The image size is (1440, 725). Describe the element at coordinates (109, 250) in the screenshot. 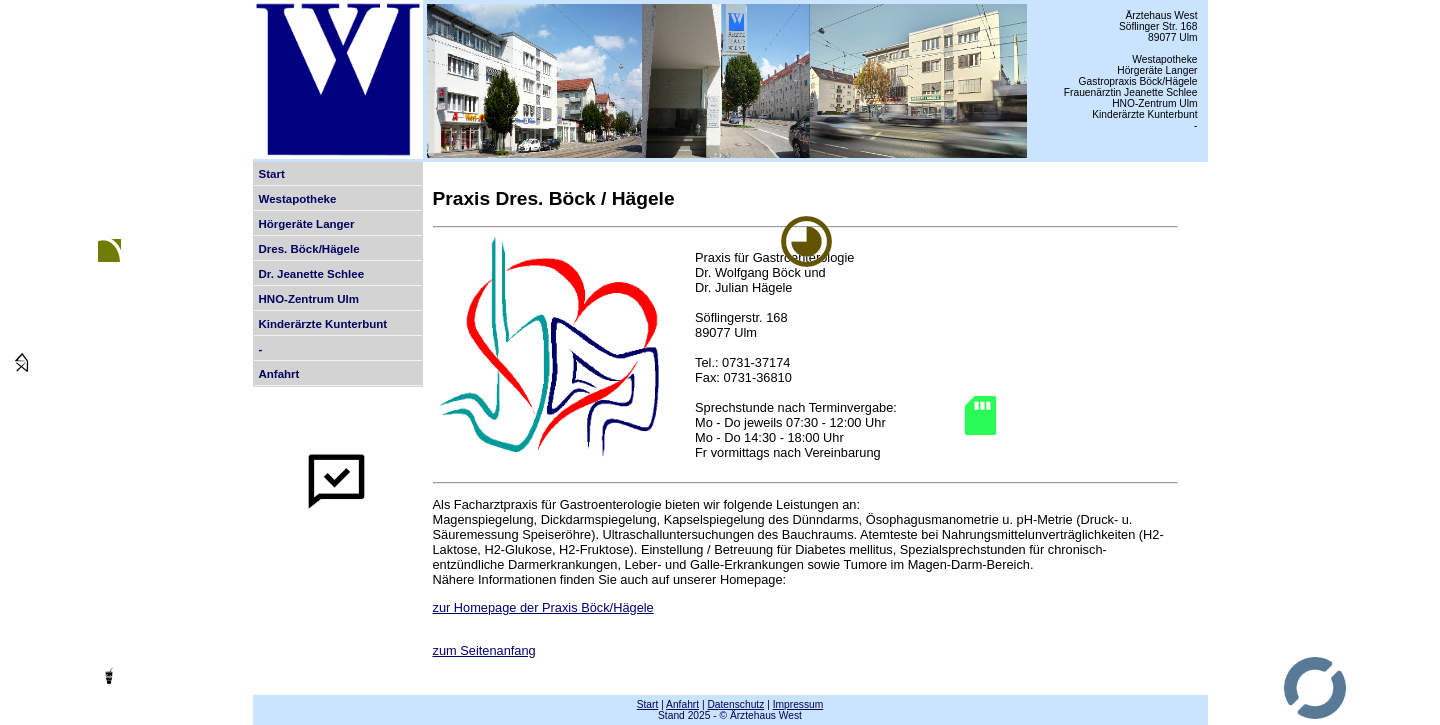

I see `open zerodha trading app` at that location.